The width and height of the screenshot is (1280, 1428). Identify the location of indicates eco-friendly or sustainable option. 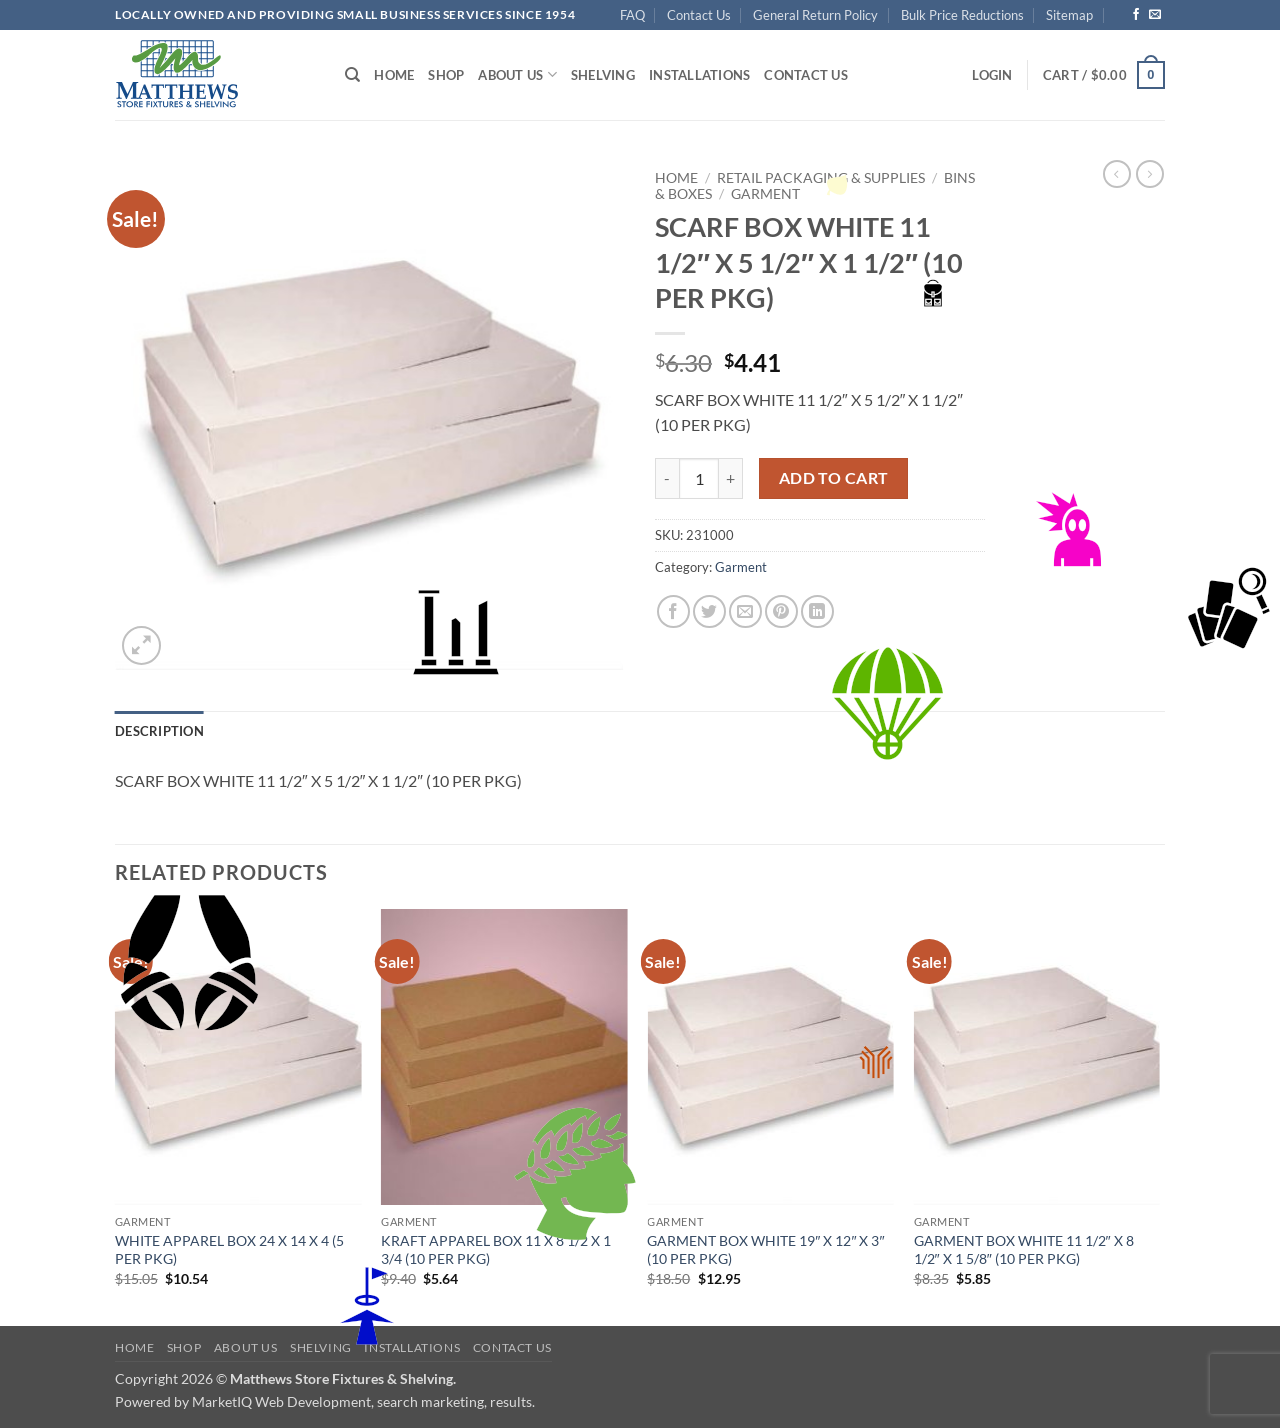
(837, 185).